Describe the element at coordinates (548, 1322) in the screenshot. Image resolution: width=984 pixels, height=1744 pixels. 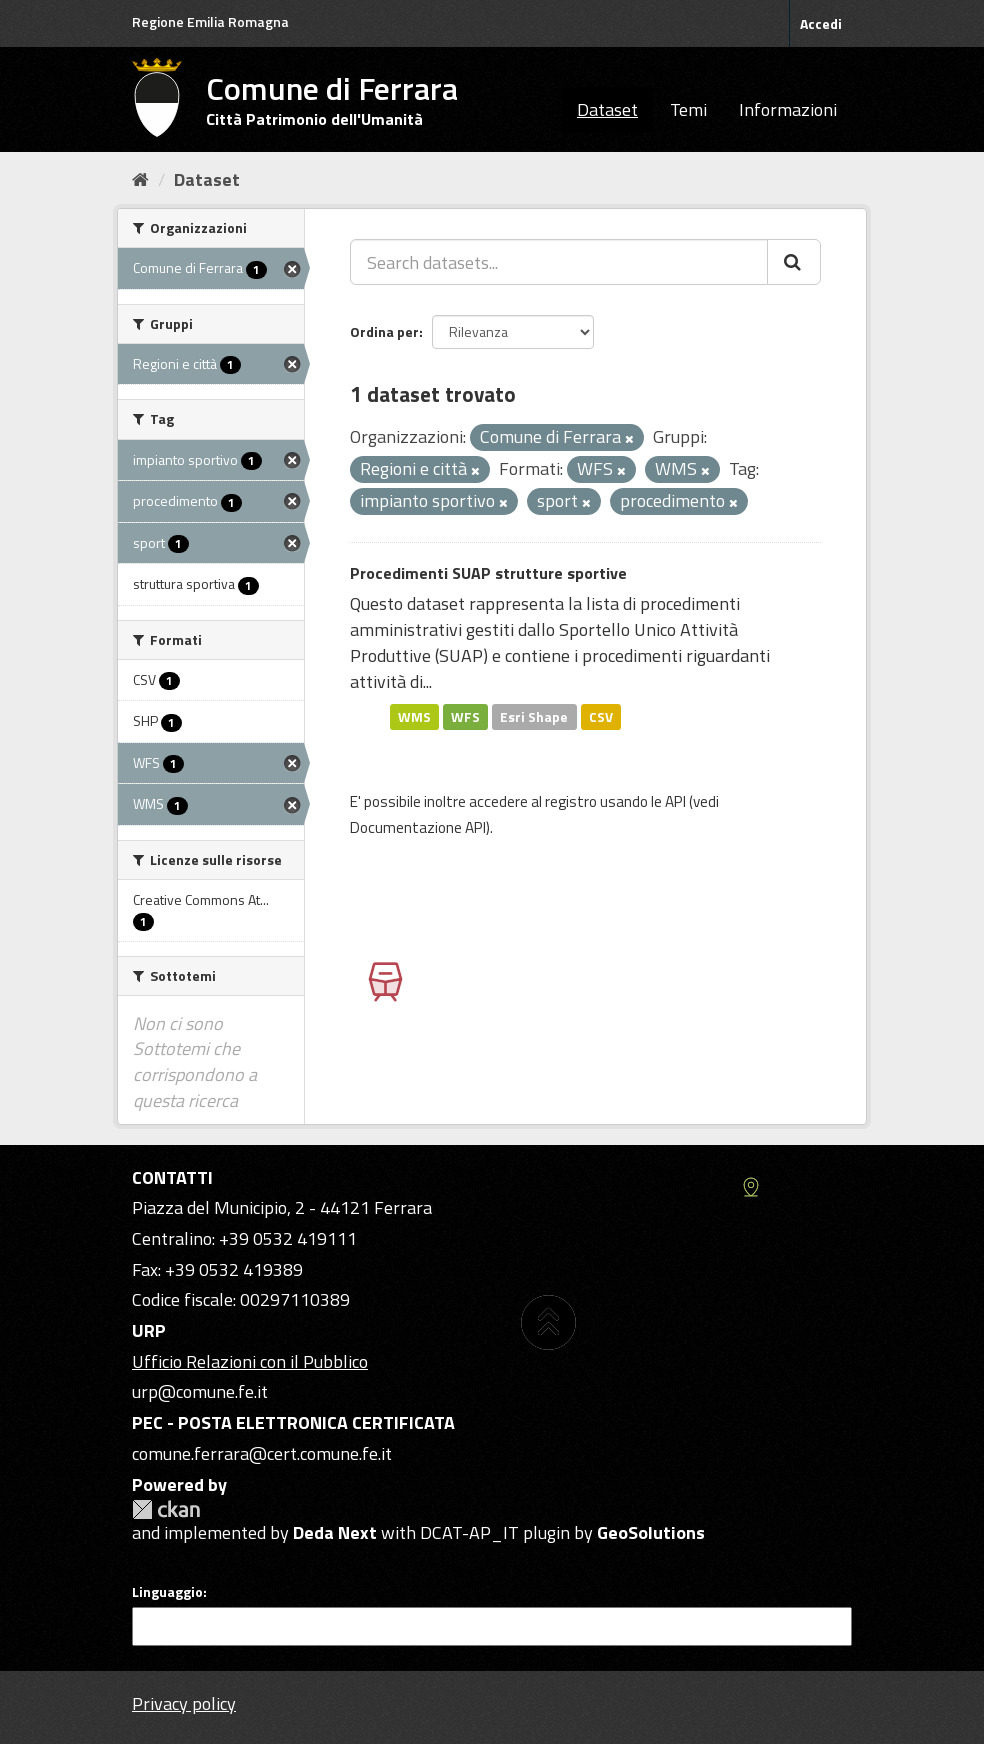
I see `scroll to top of page` at that location.